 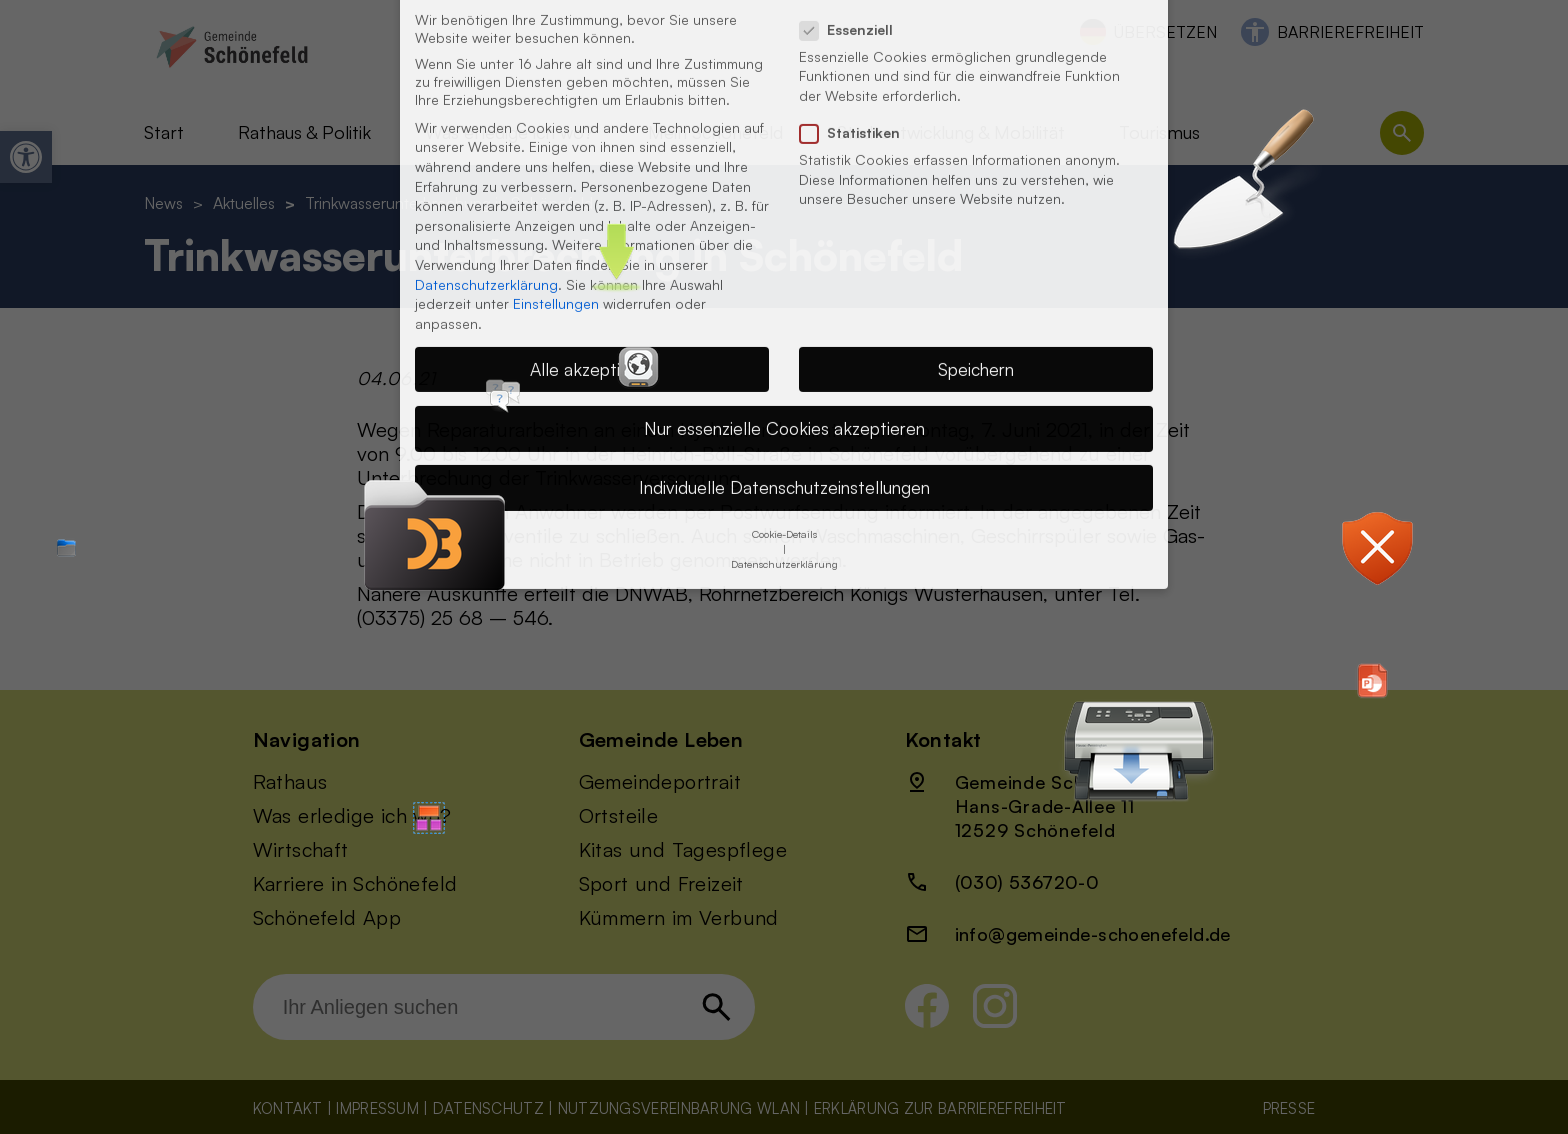 I want to click on a Microsoft PowerPoint file, so click(x=1372, y=680).